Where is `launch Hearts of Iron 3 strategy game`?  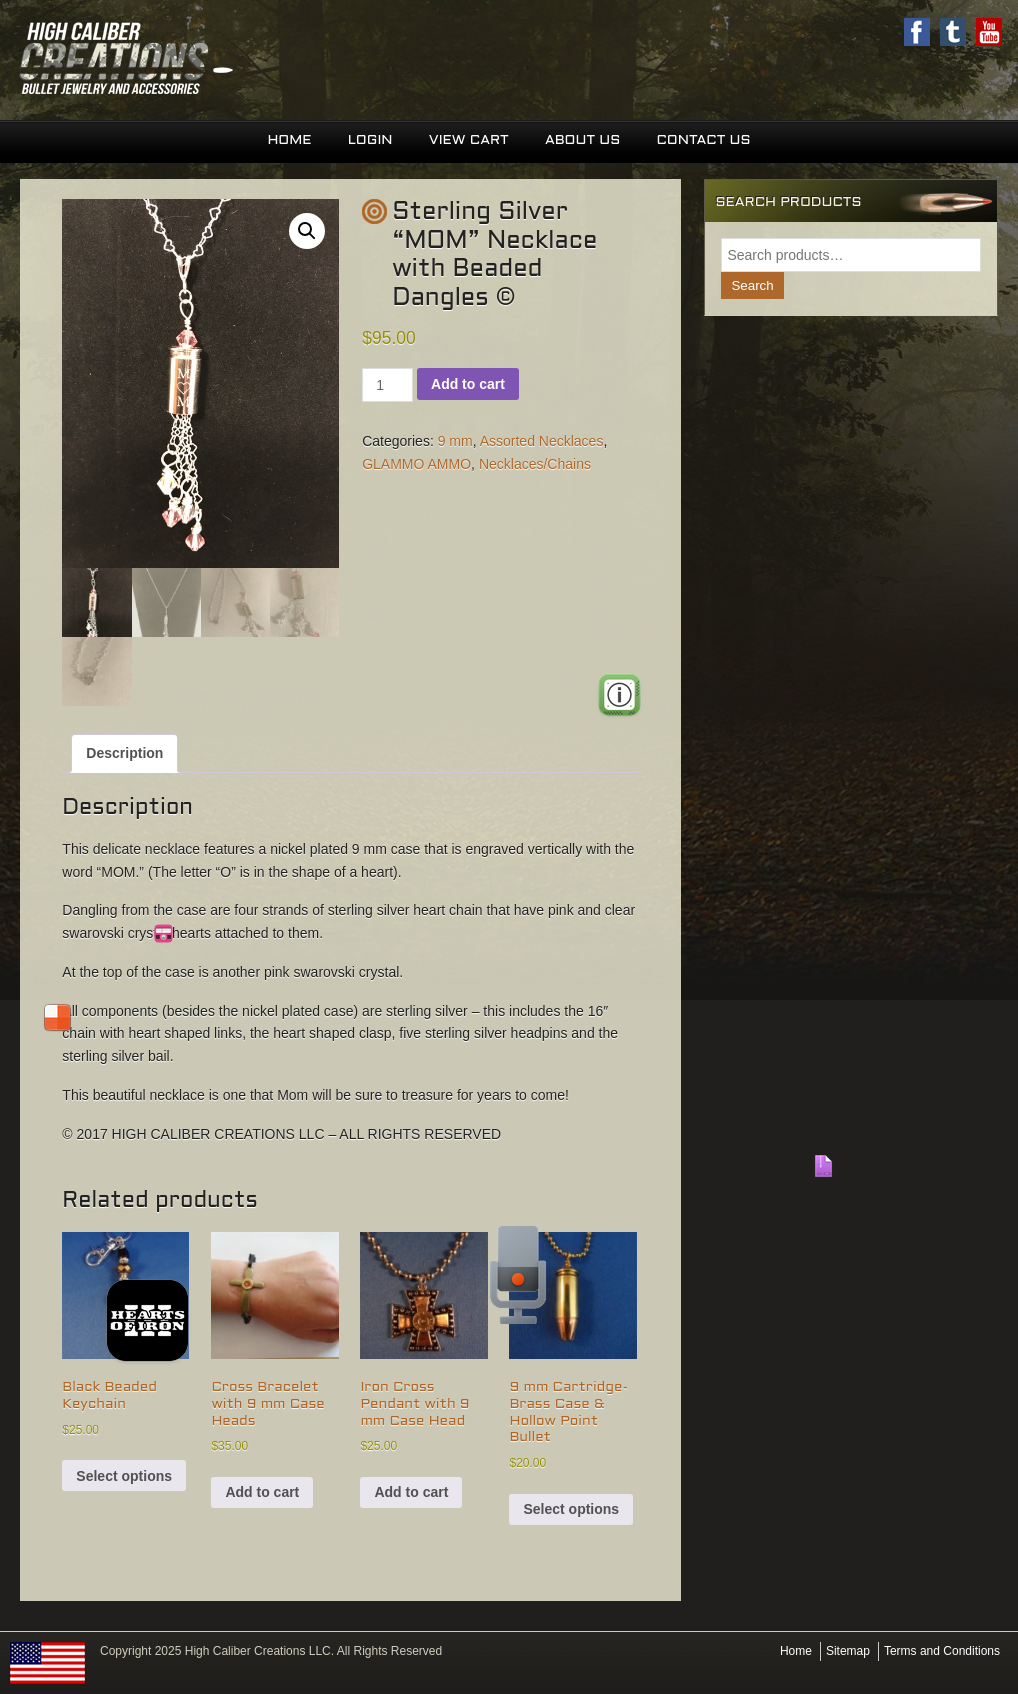
launch Hearts of Iron 3 strategy game is located at coordinates (147, 1320).